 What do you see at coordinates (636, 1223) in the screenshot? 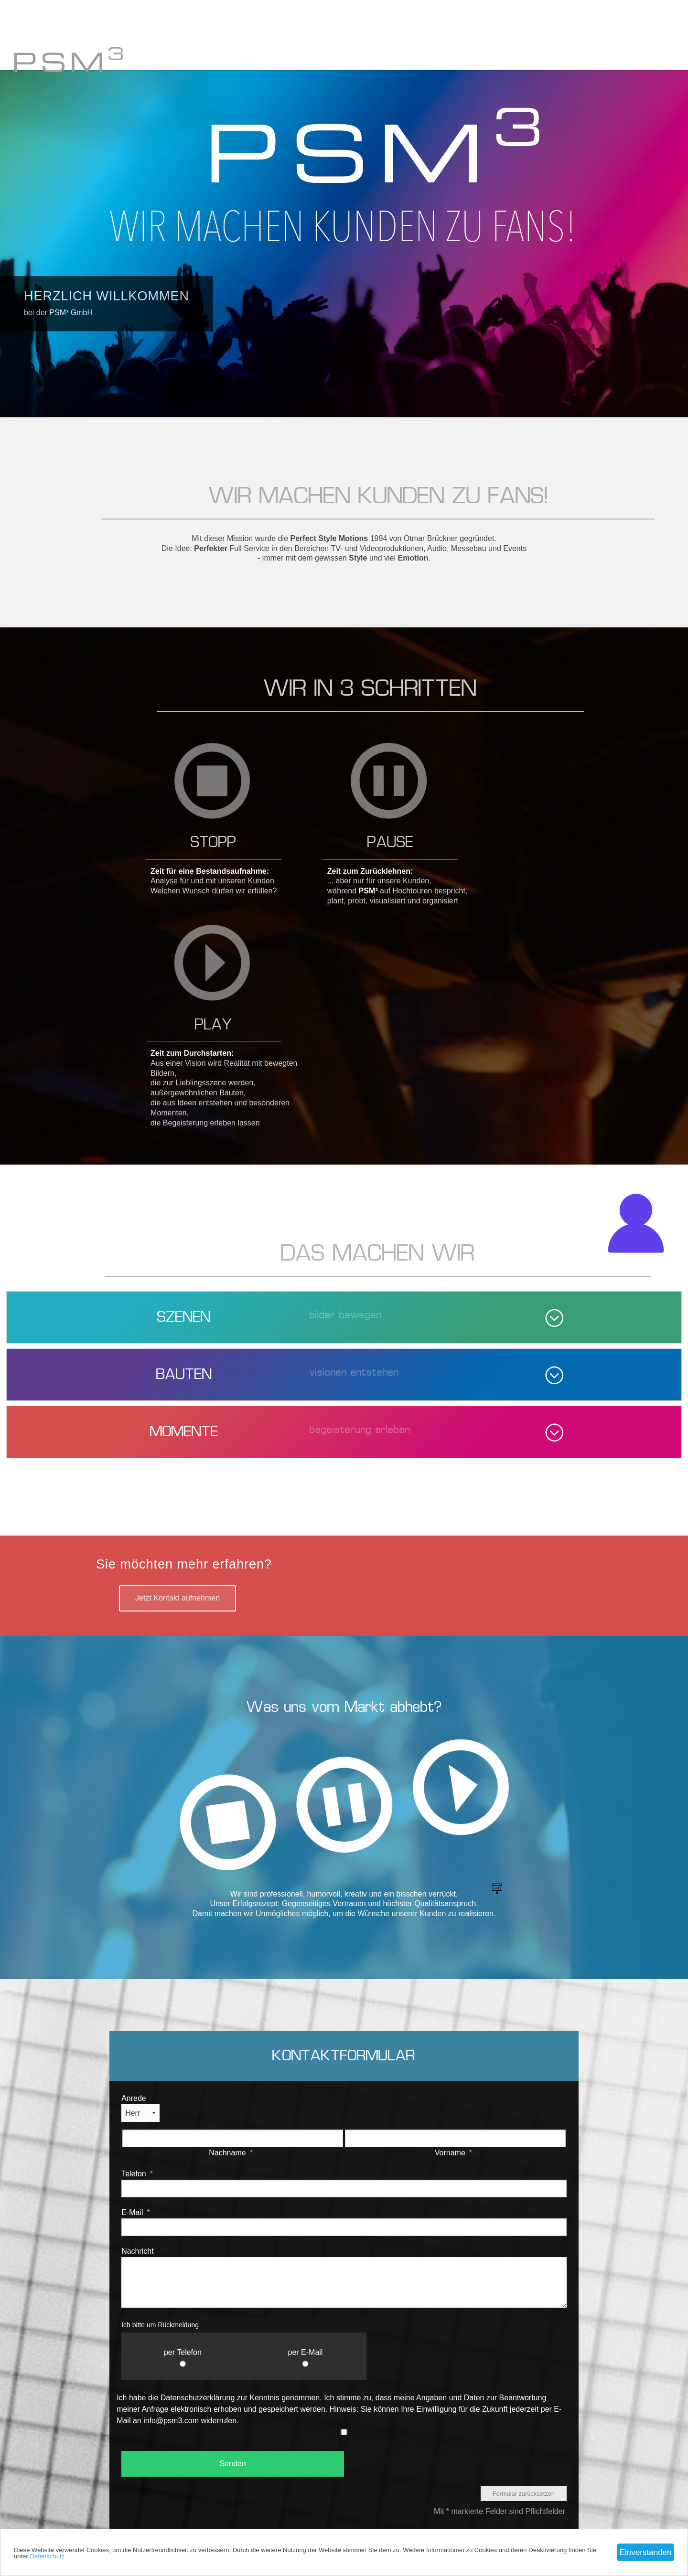
I see `view your profile` at bounding box center [636, 1223].